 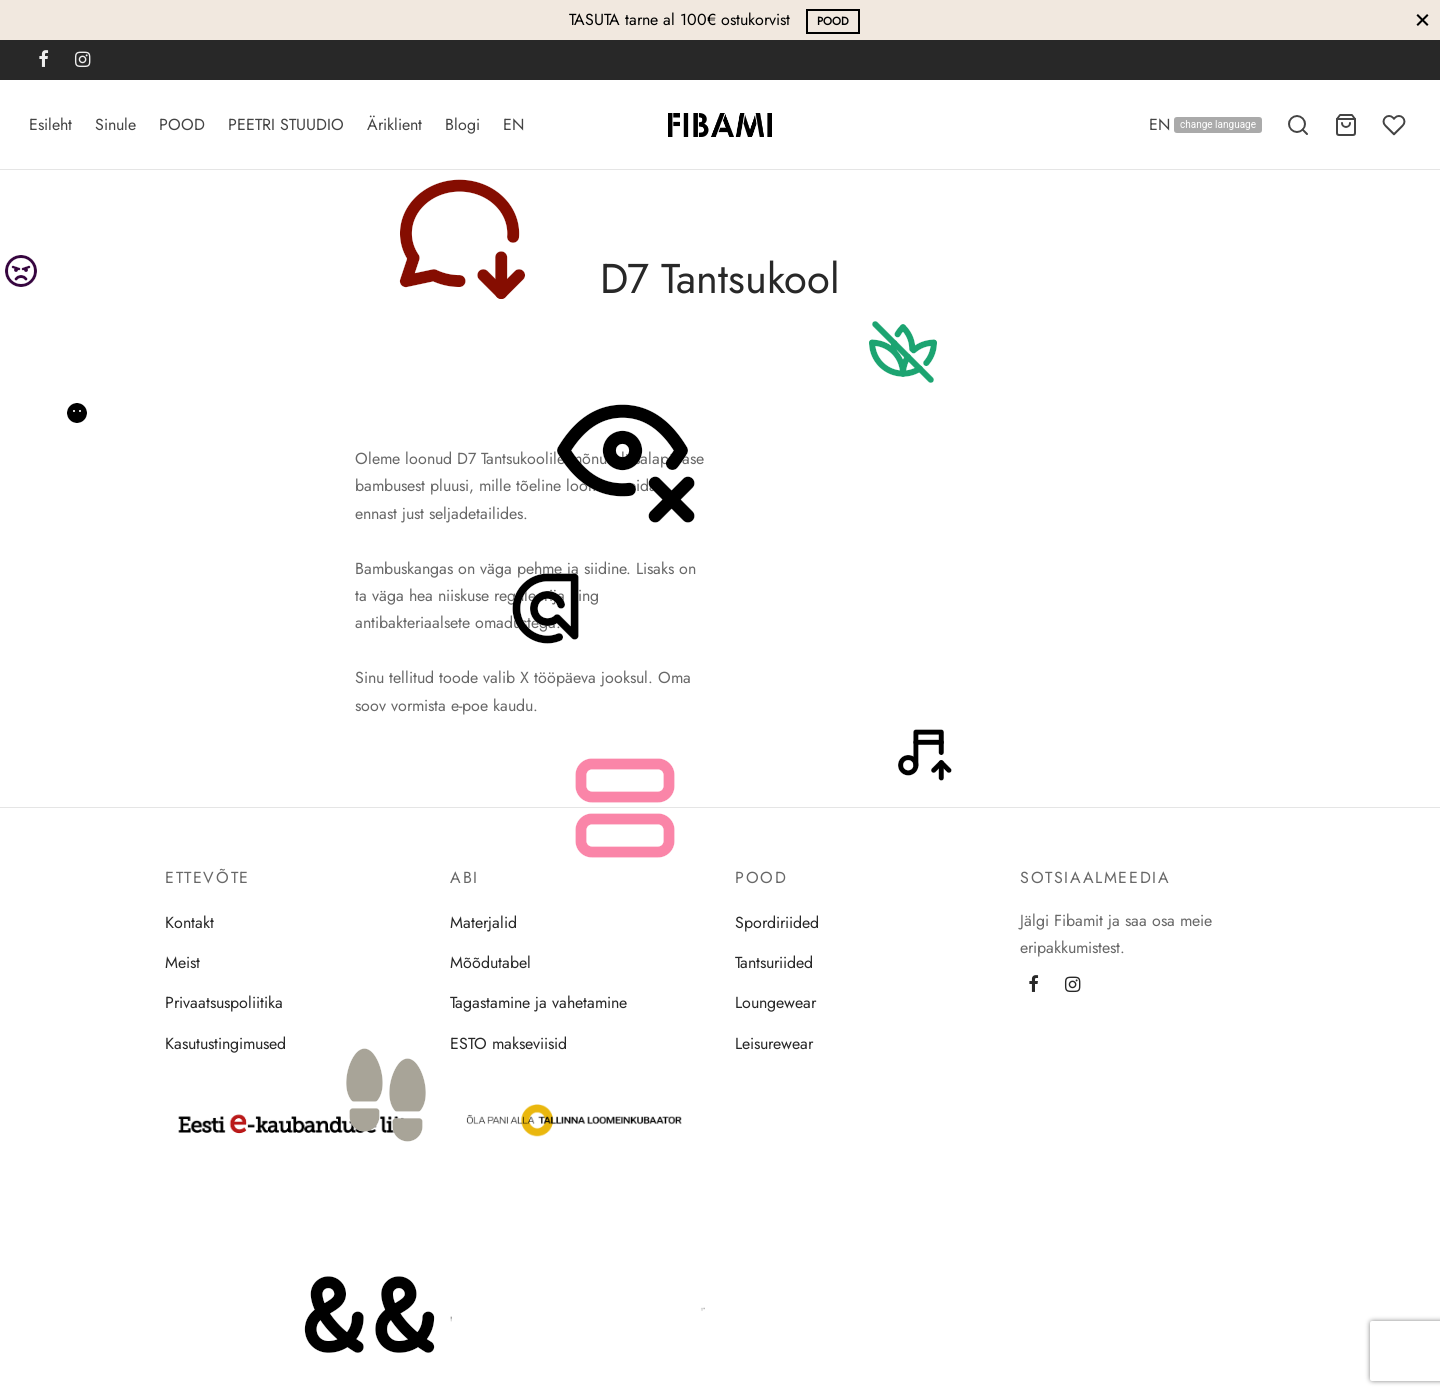 What do you see at coordinates (459, 233) in the screenshot?
I see `download conversation or chat history` at bounding box center [459, 233].